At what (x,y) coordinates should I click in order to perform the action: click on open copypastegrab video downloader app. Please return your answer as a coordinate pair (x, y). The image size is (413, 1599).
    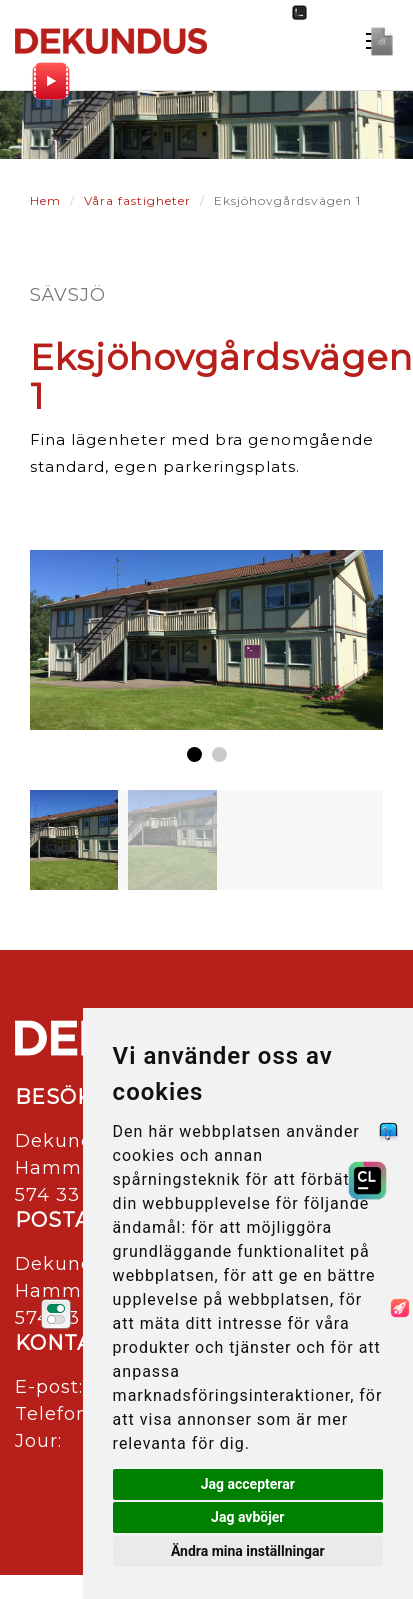
    Looking at the image, I should click on (51, 81).